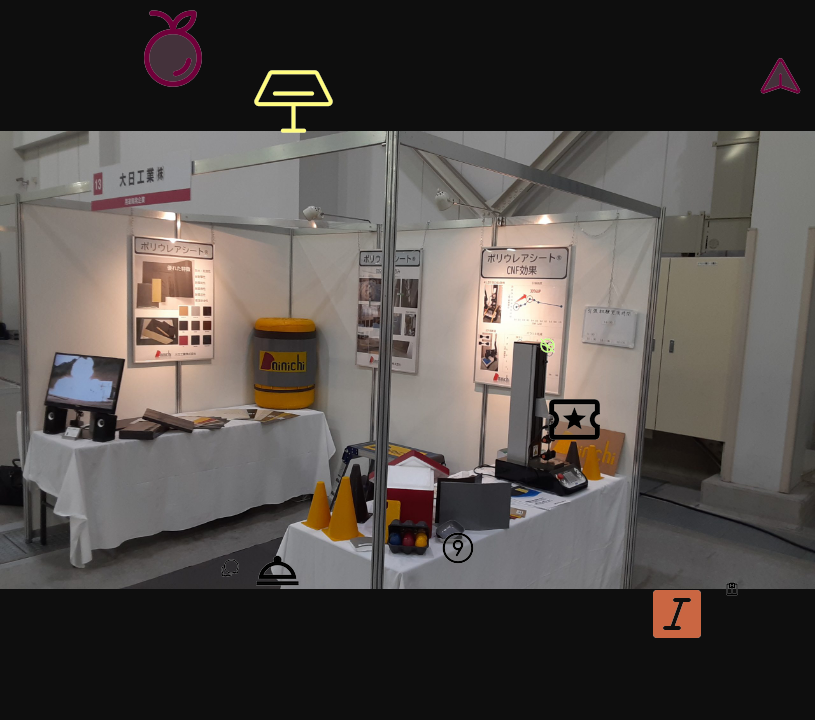  What do you see at coordinates (173, 50) in the screenshot?
I see `indicates fruit or produce category` at bounding box center [173, 50].